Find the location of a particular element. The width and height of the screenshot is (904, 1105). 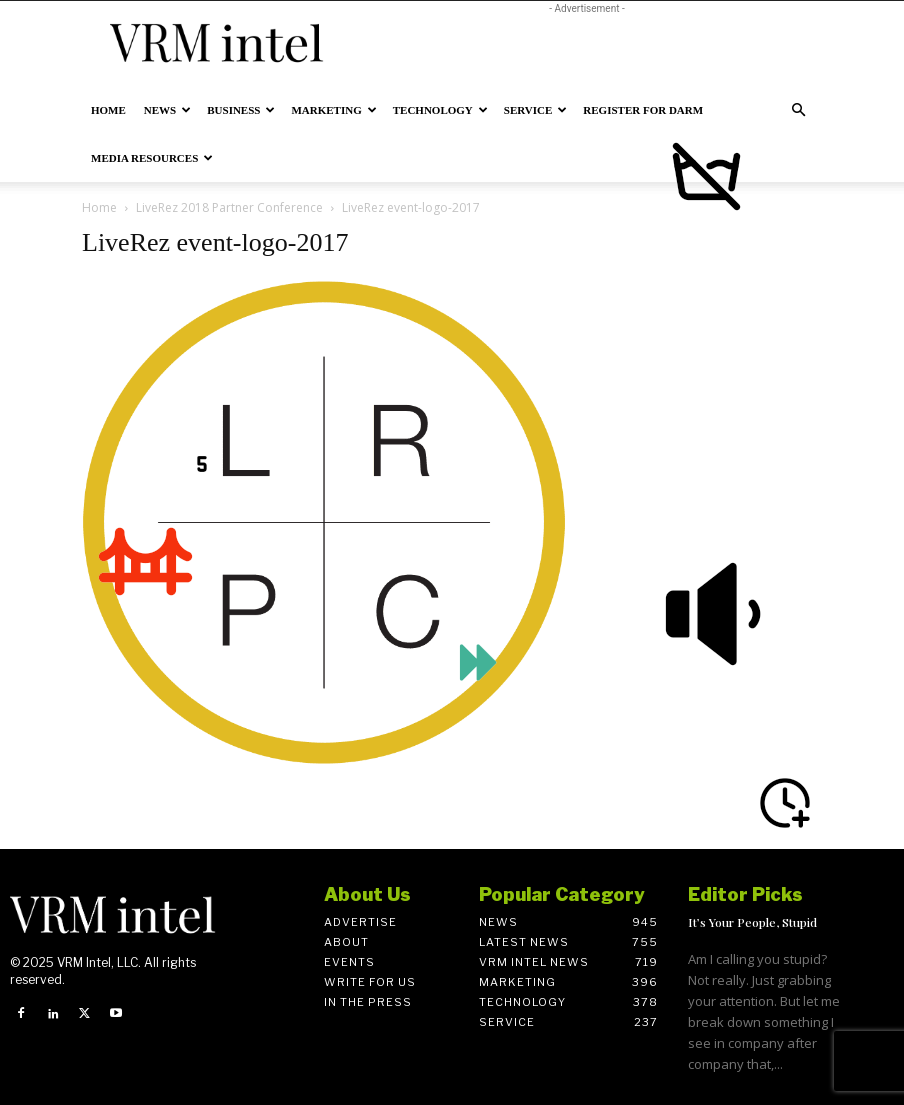

do not wash or laundry not available is located at coordinates (706, 176).